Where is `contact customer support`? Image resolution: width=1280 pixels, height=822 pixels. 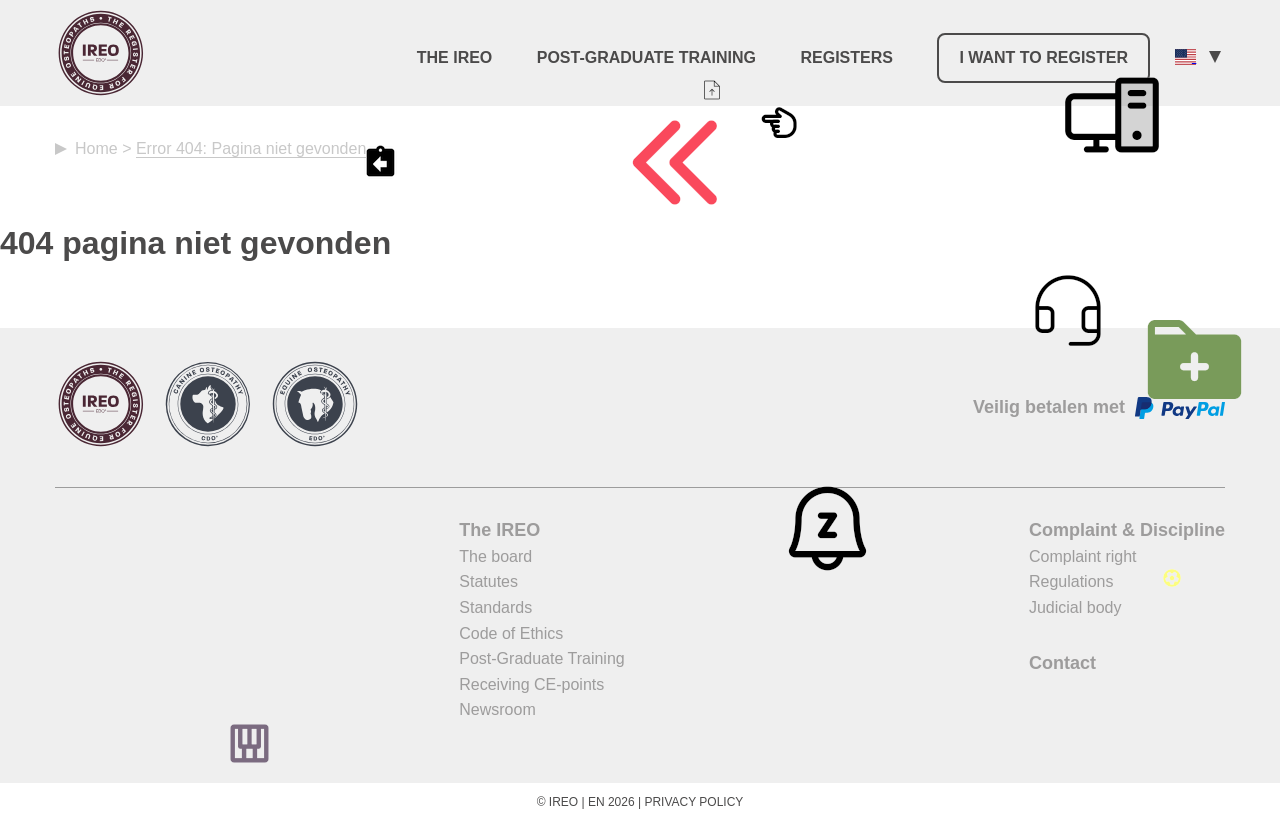 contact customer support is located at coordinates (1068, 308).